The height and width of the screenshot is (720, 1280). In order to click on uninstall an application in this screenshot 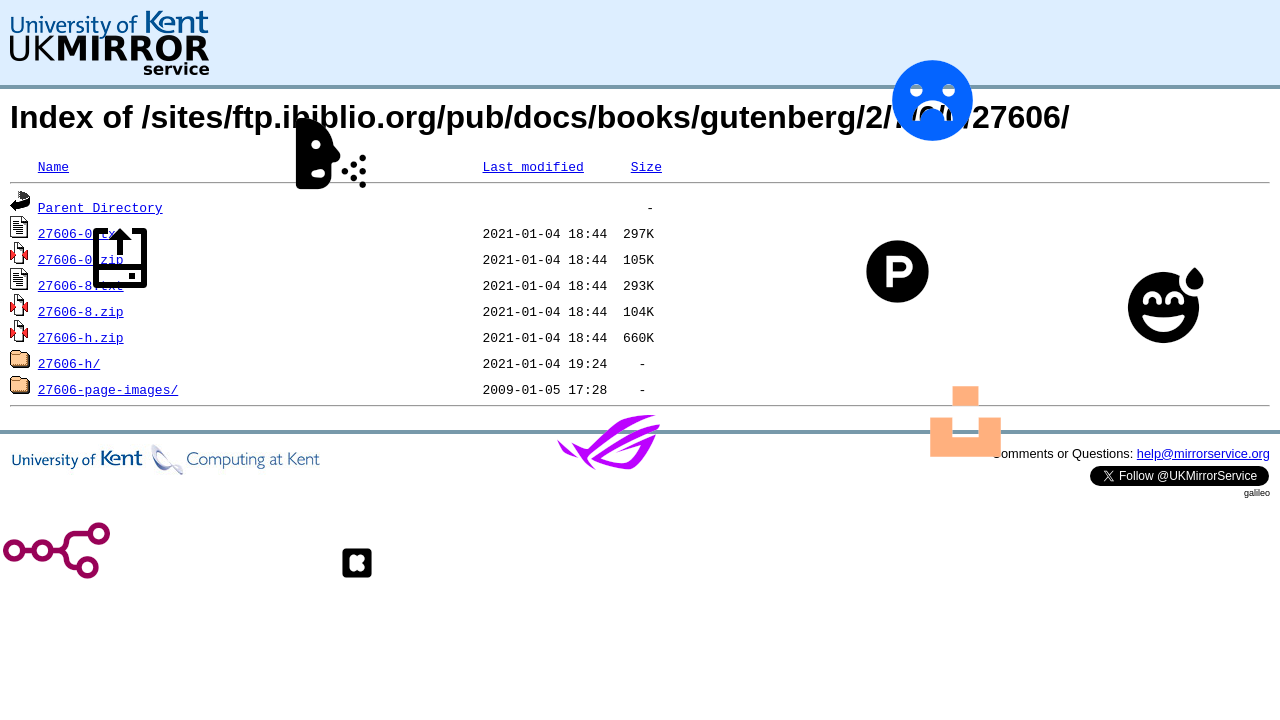, I will do `click(120, 258)`.